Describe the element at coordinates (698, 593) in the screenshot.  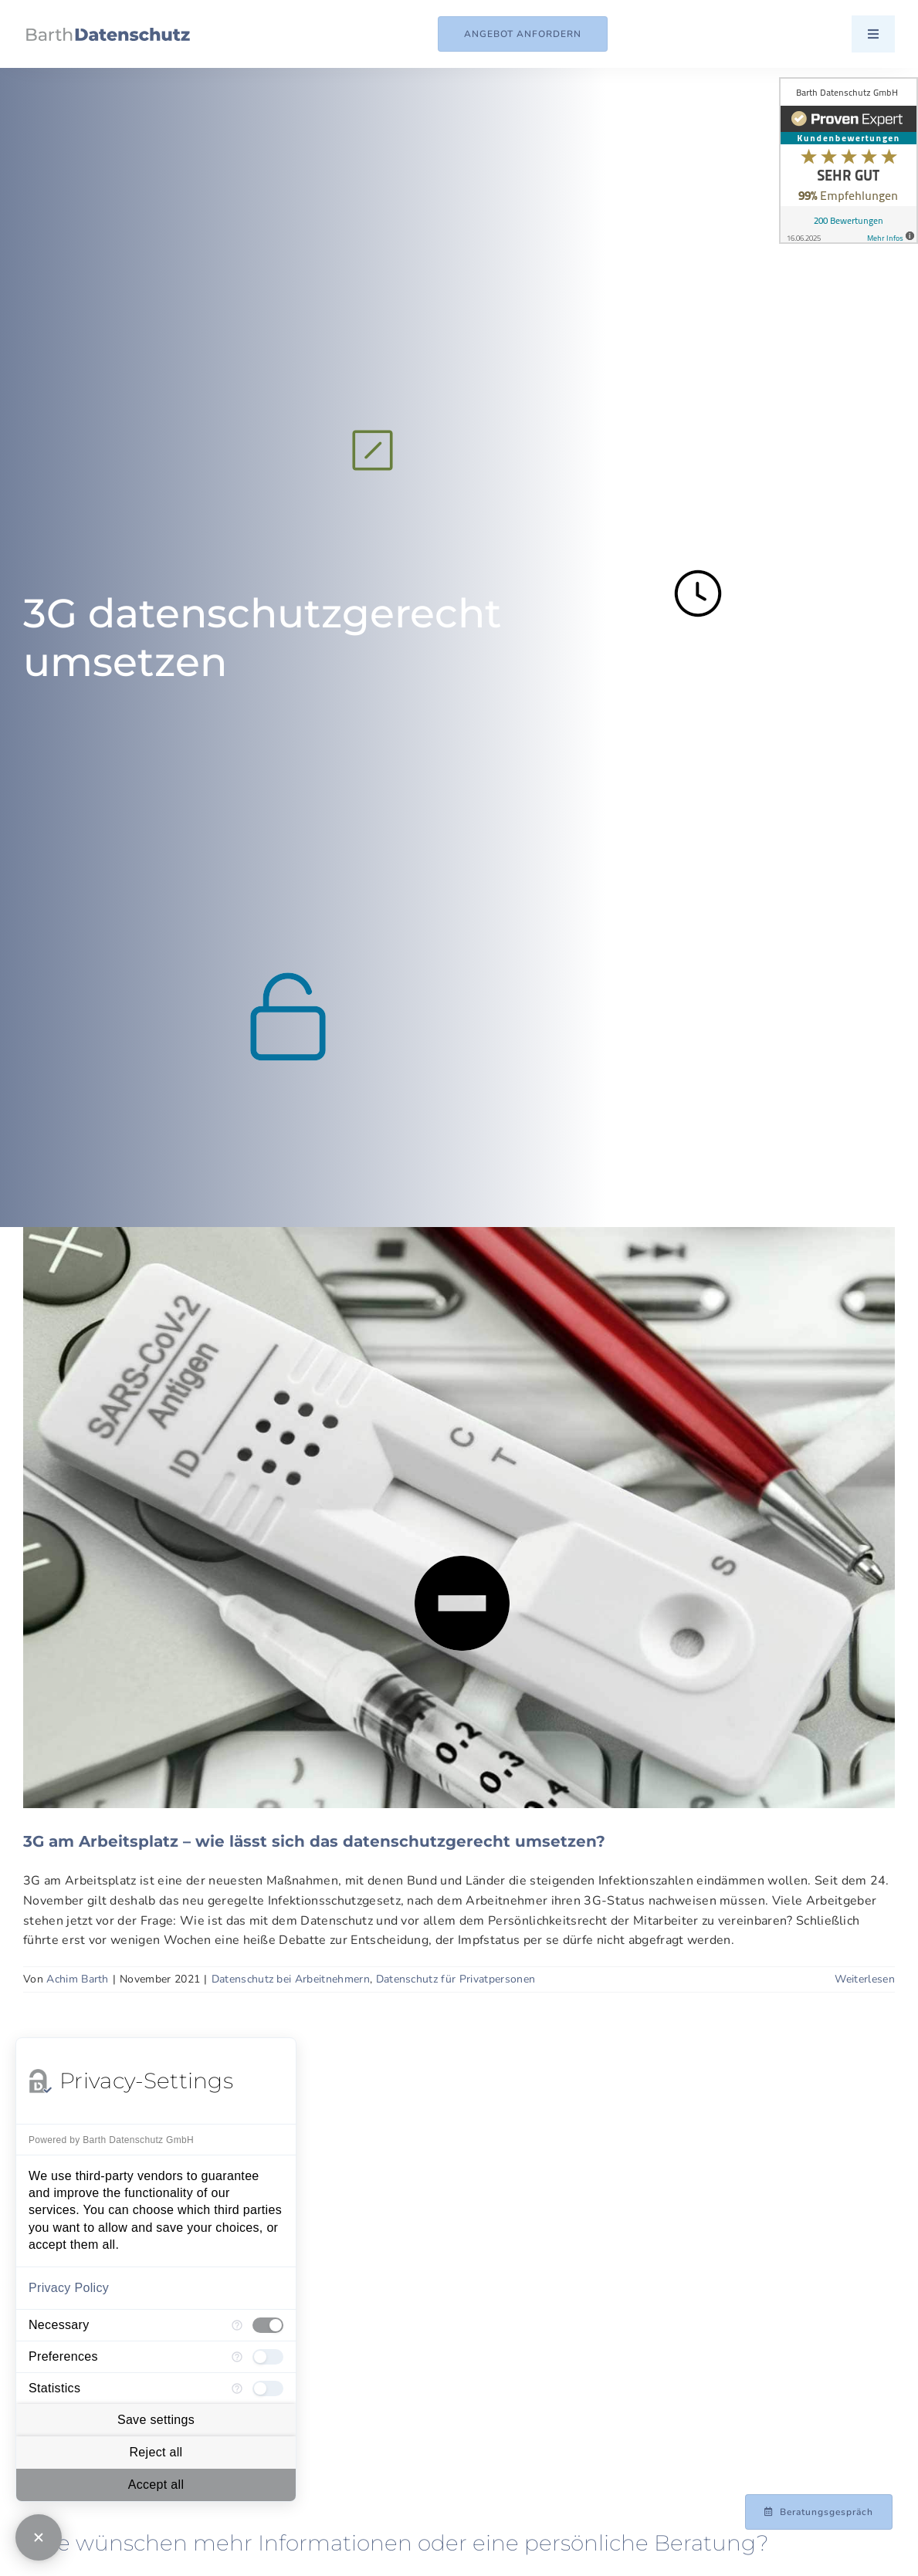
I see `view time or timestamp information` at that location.